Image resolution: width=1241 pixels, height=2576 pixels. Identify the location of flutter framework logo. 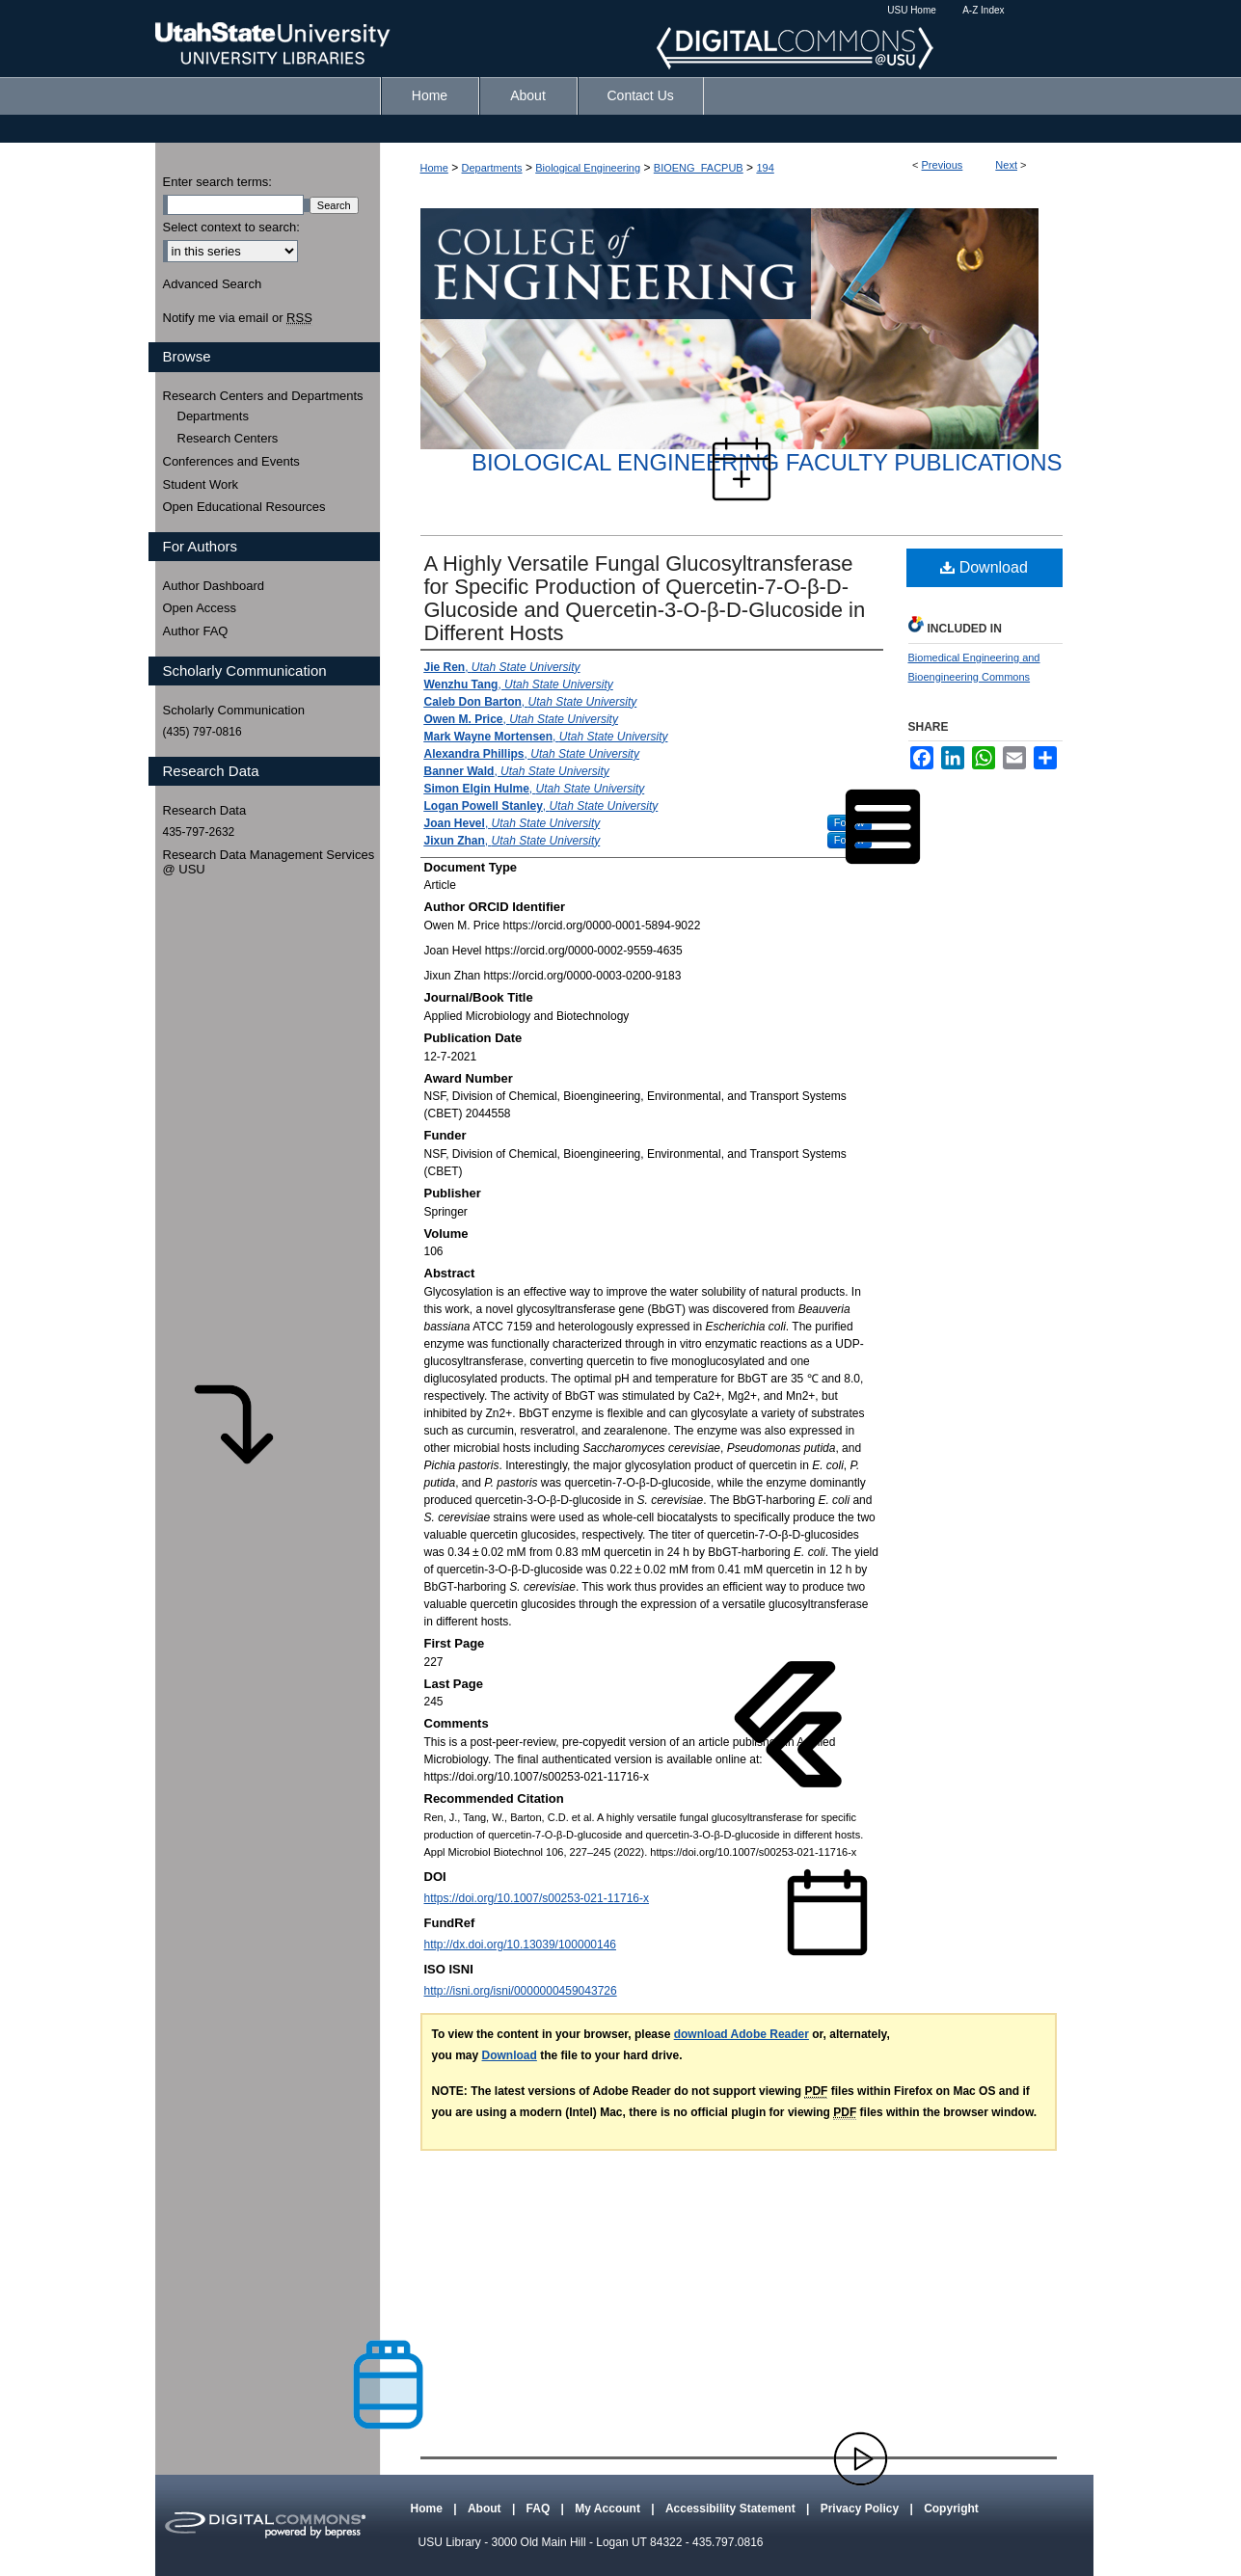
(791, 1724).